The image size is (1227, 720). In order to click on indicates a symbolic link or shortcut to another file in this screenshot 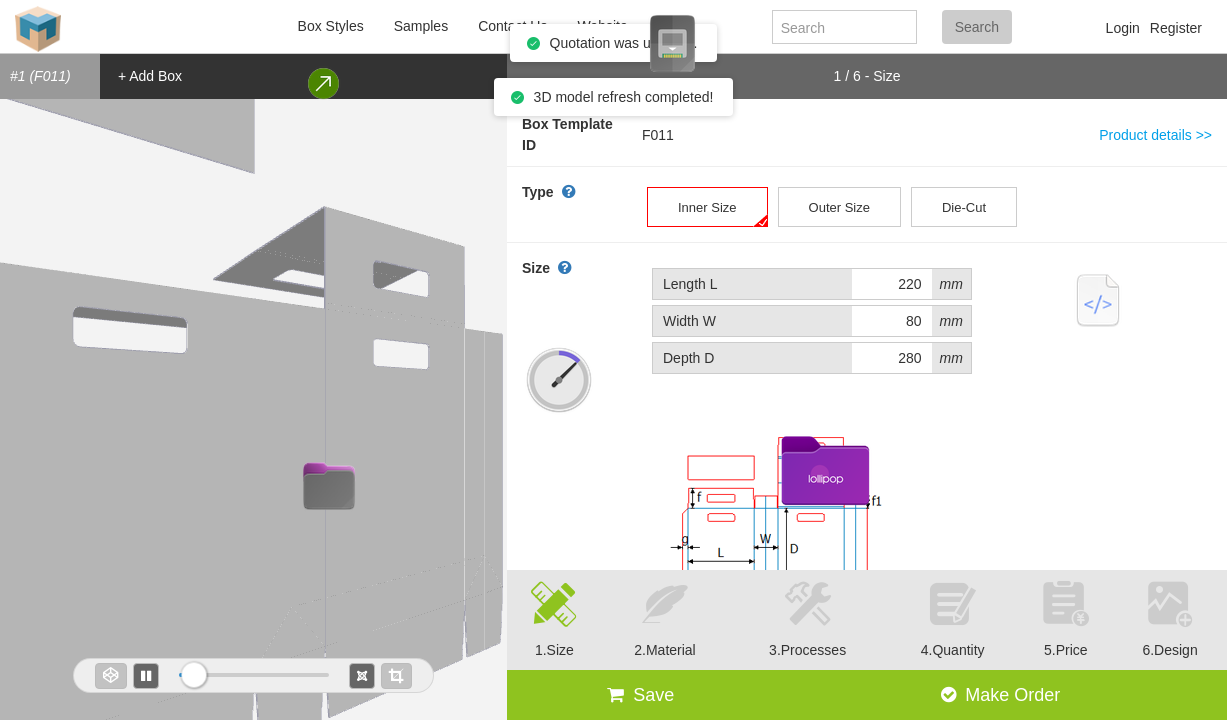, I will do `click(323, 83)`.